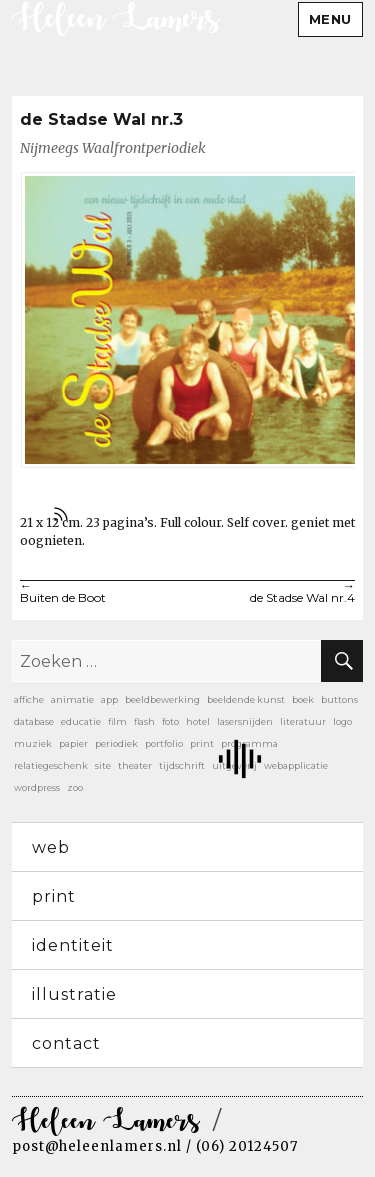 Image resolution: width=375 pixels, height=1177 pixels. I want to click on subscribe to RSS feed, so click(61, 514).